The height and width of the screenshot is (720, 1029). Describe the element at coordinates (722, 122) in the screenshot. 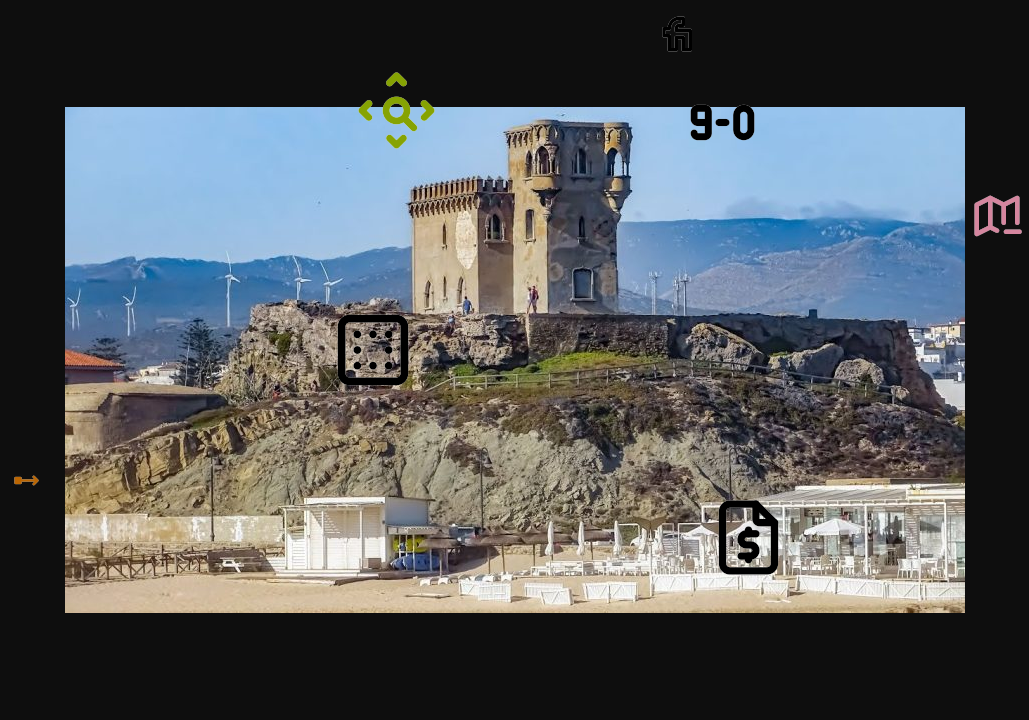

I see `sort items in descending numerical order` at that location.